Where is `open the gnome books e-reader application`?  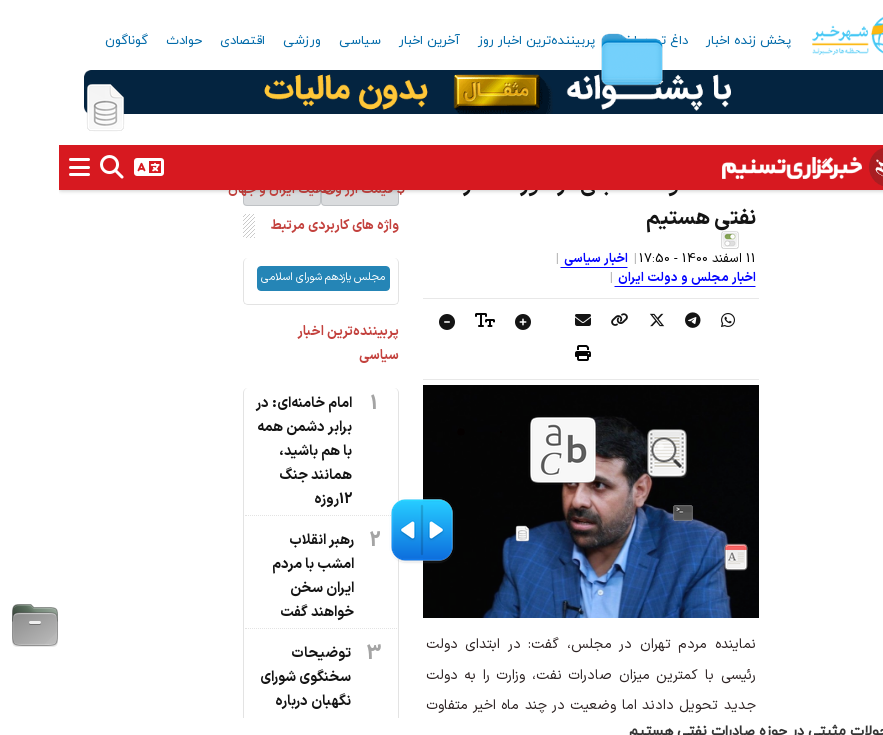 open the gnome books e-reader application is located at coordinates (736, 557).